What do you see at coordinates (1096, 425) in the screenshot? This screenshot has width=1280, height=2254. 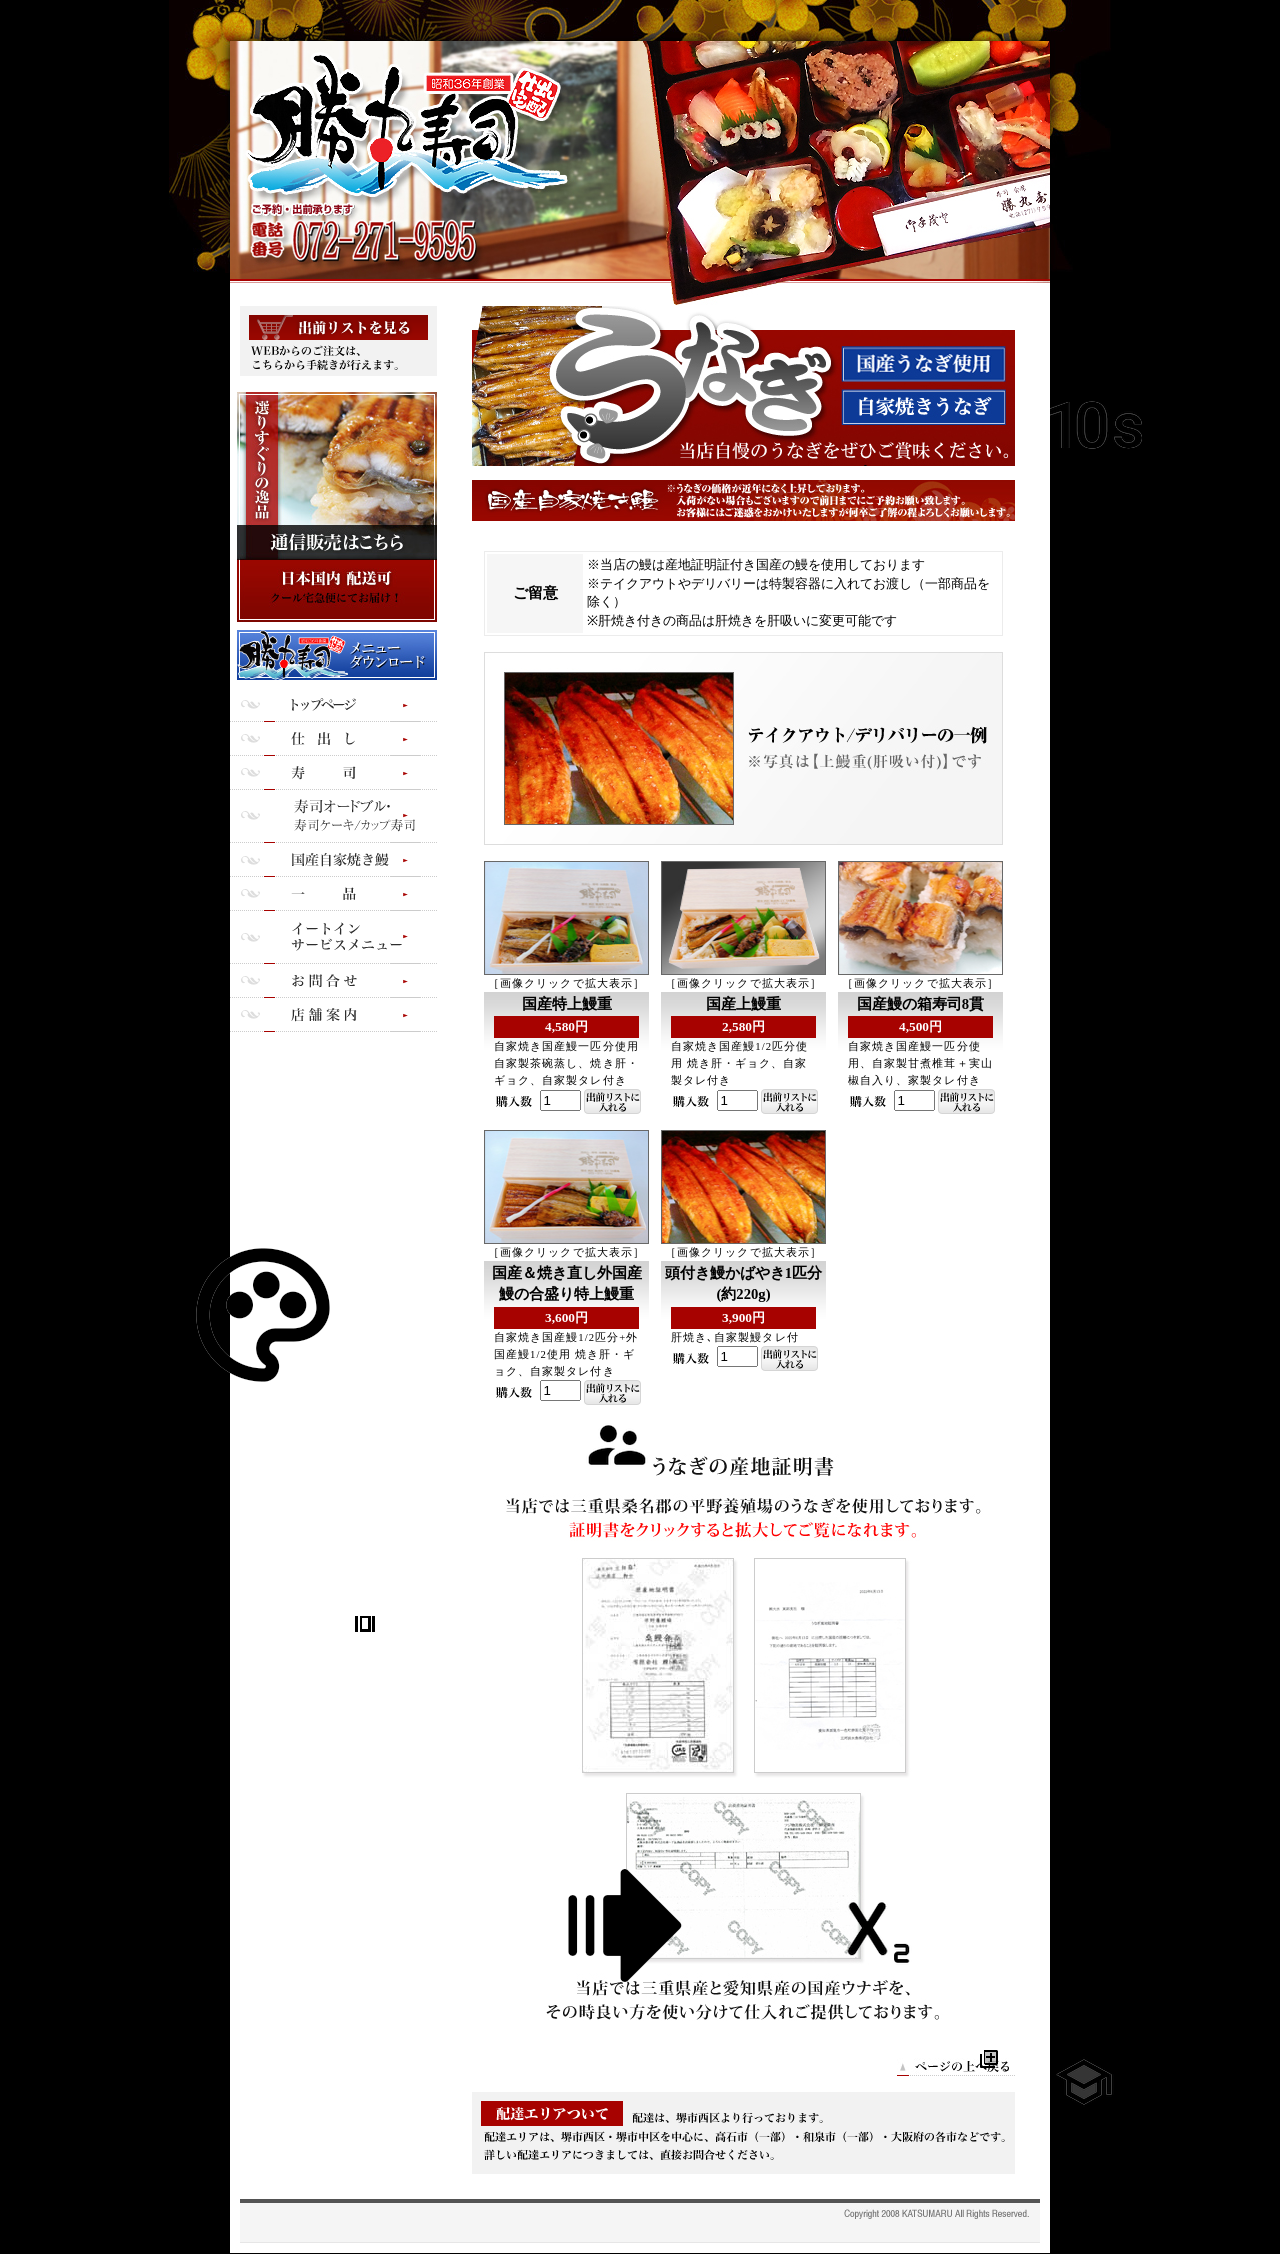 I see `set a 10-second timer` at bounding box center [1096, 425].